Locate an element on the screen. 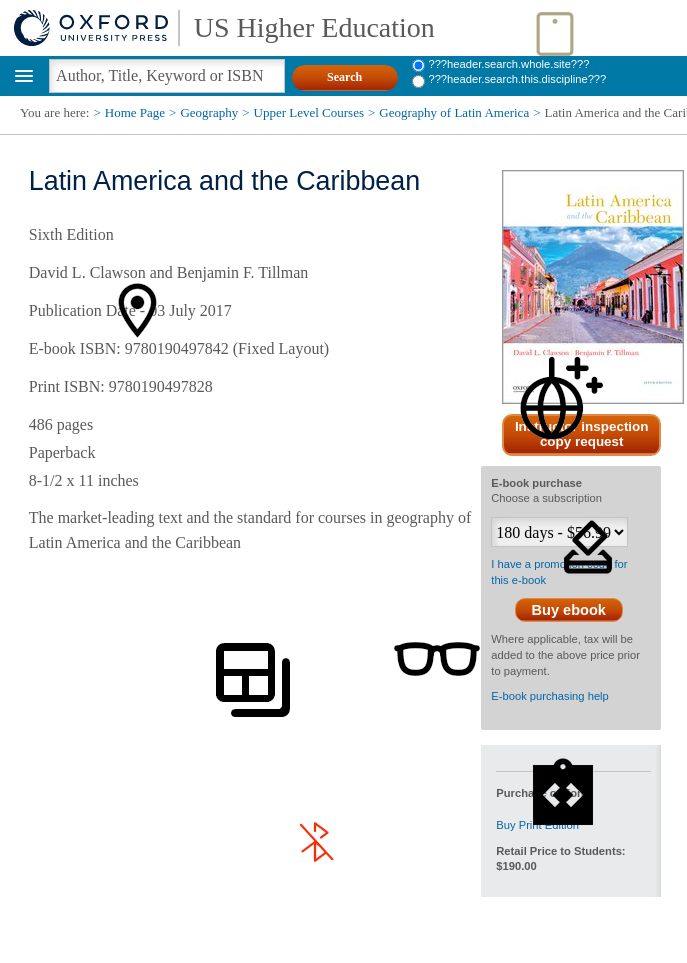  tablet device with front-facing camera is located at coordinates (555, 34).